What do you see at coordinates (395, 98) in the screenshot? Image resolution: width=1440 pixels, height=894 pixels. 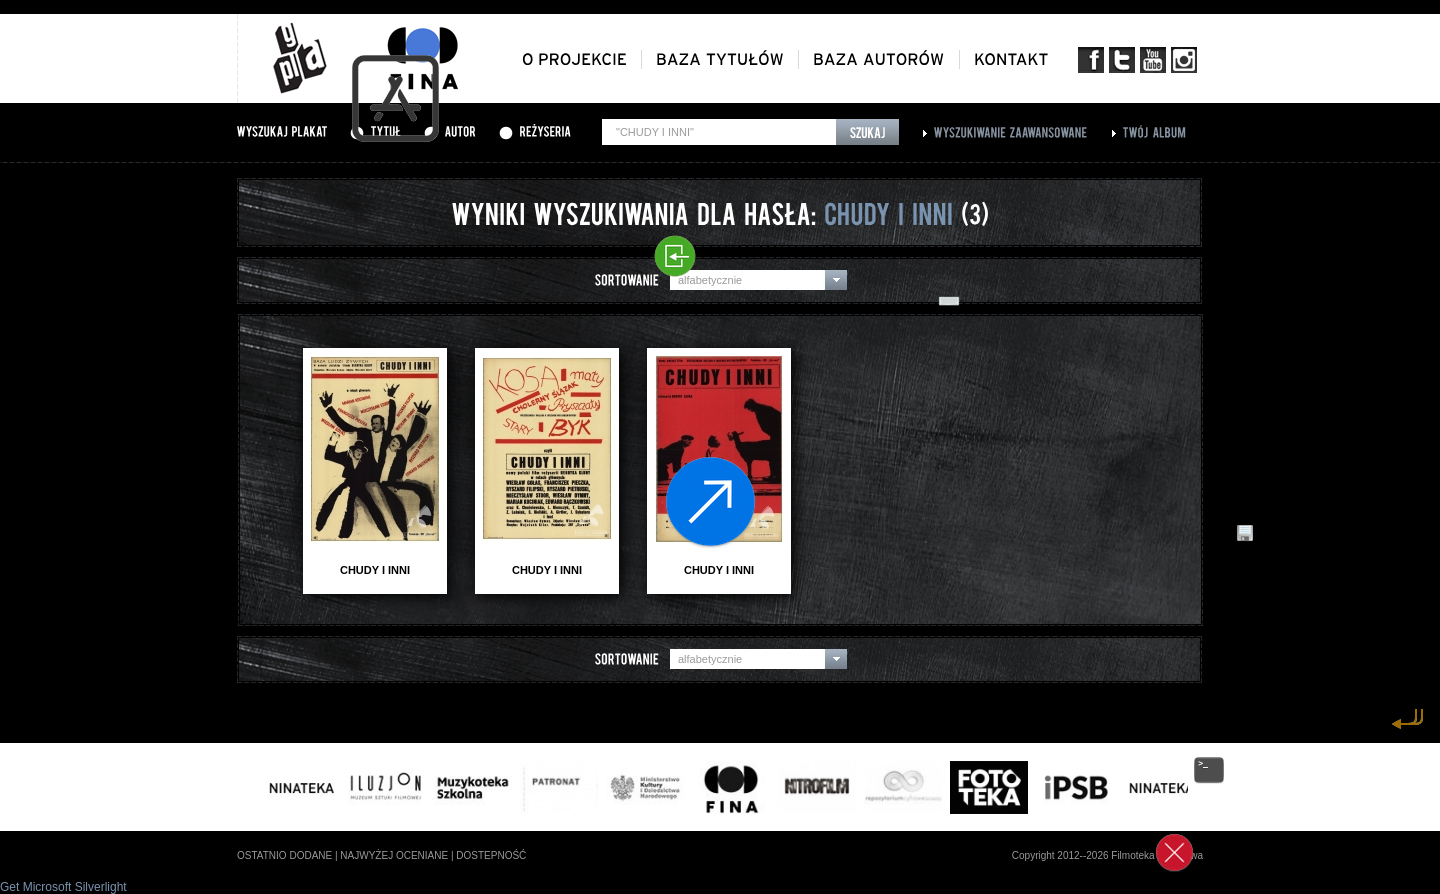 I see `open the app store` at bounding box center [395, 98].